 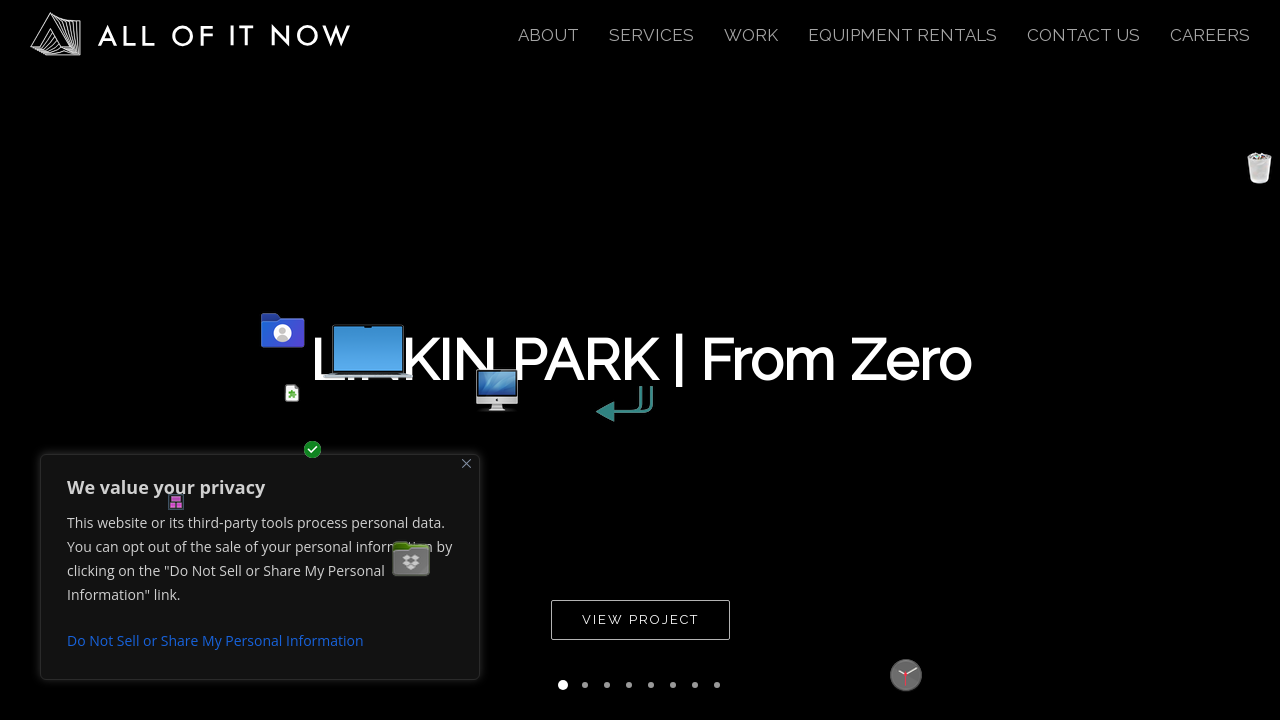 What do you see at coordinates (292, 393) in the screenshot?
I see `openoffice extension file type indicator` at bounding box center [292, 393].